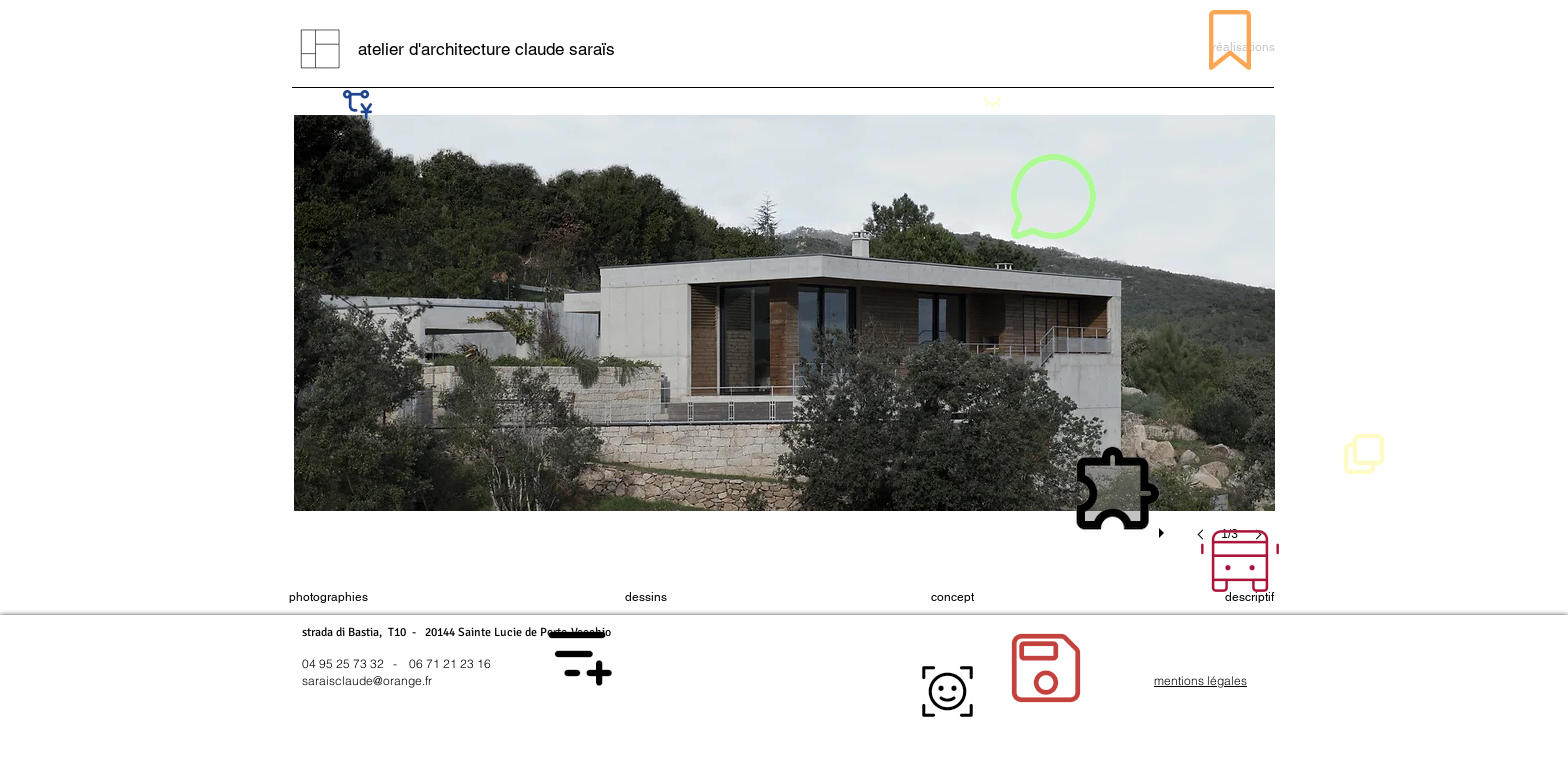  I want to click on access browser extensions or add-ons, so click(1119, 487).